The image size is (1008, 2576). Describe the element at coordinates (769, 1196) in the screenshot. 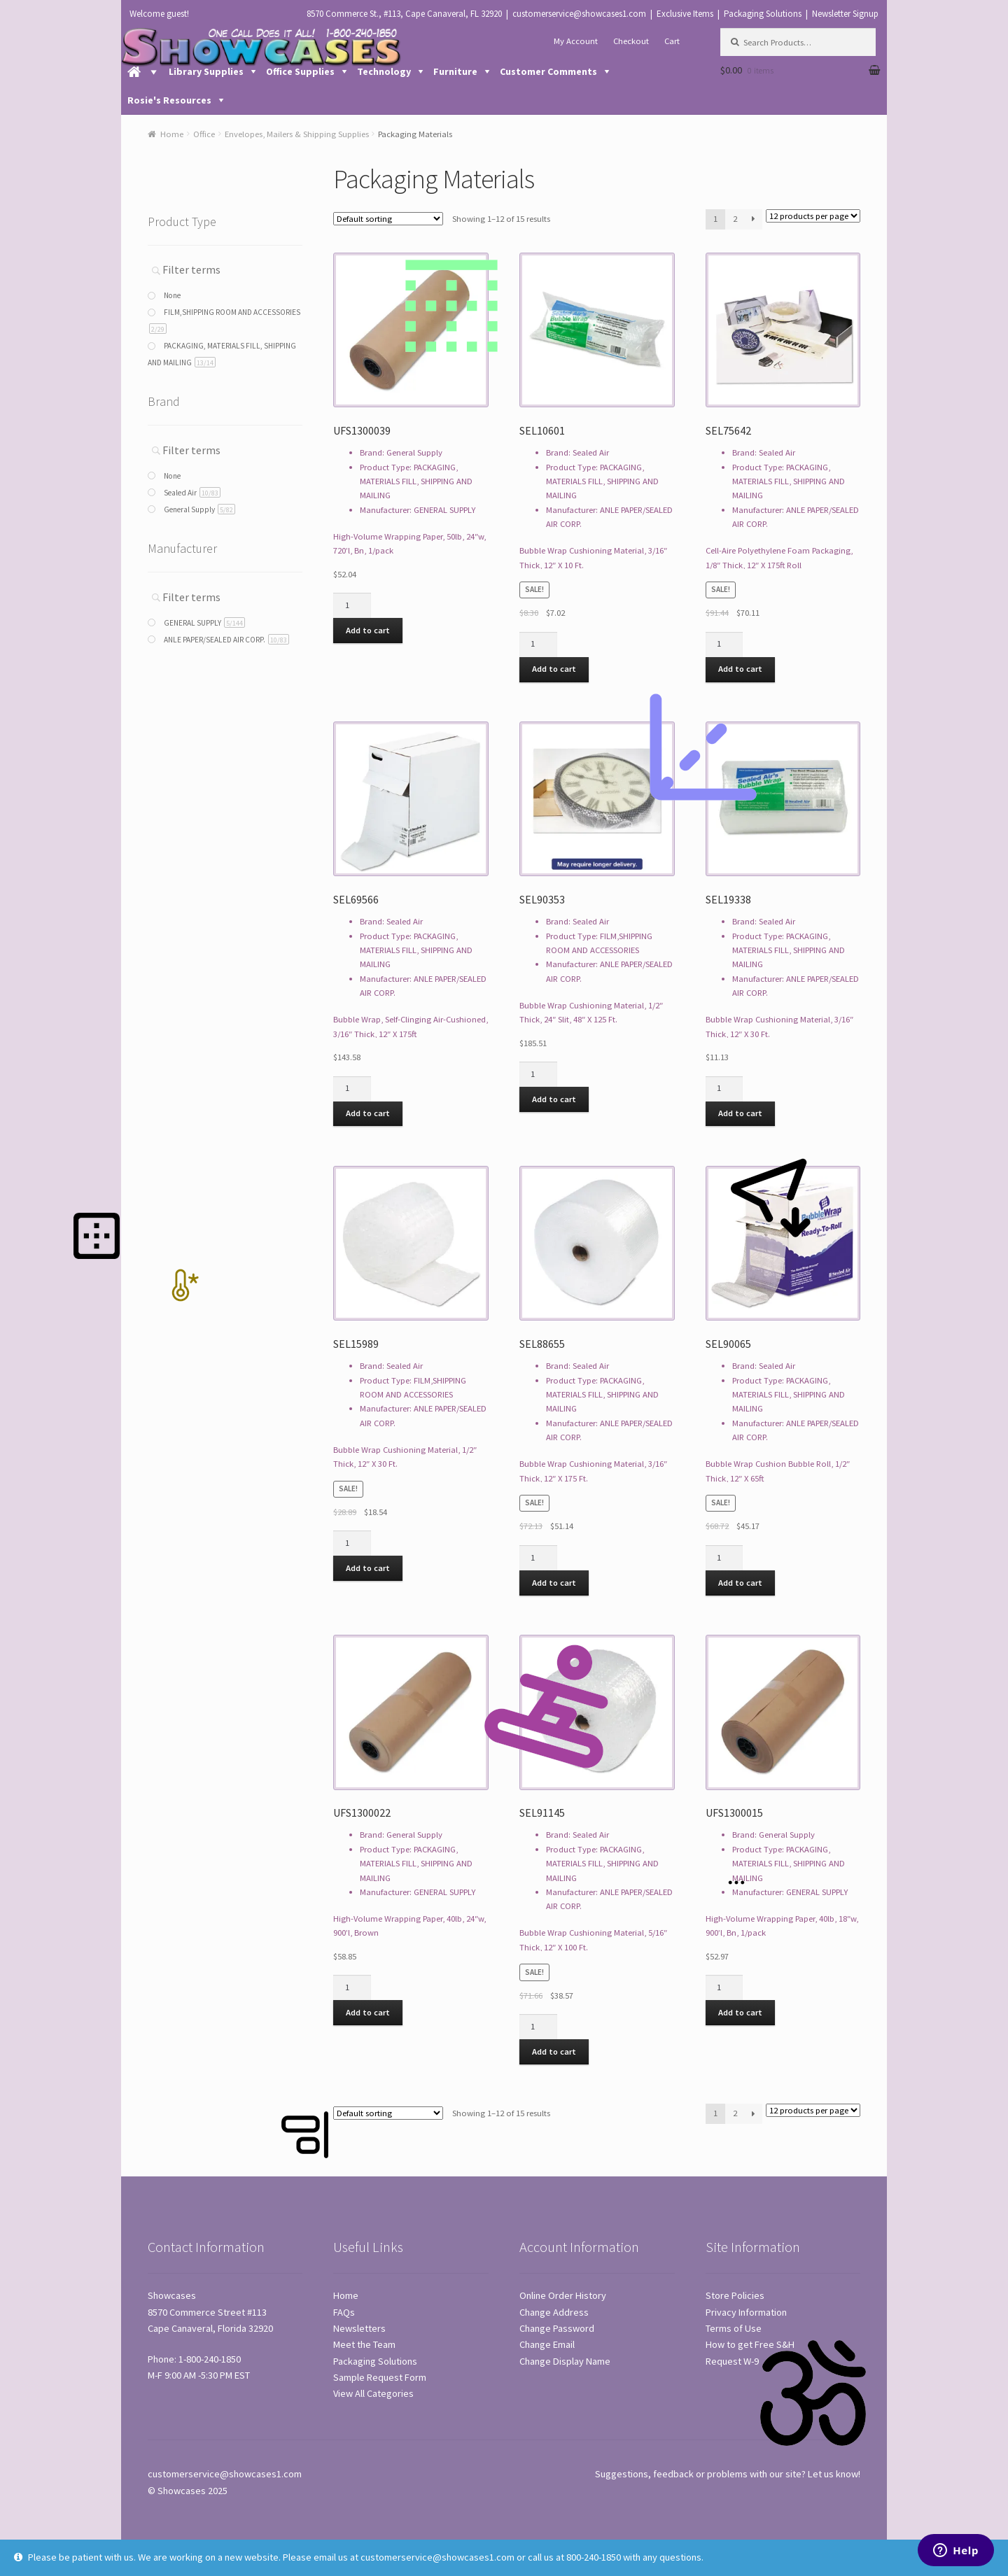

I see `download current location data` at that location.